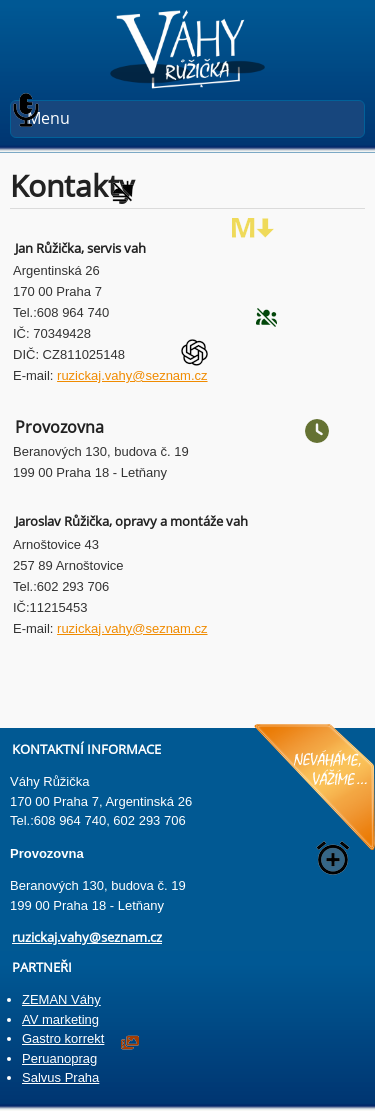 Image resolution: width=375 pixels, height=1111 pixels. Describe the element at coordinates (123, 191) in the screenshot. I see `indicates food is not allowed in this area` at that location.